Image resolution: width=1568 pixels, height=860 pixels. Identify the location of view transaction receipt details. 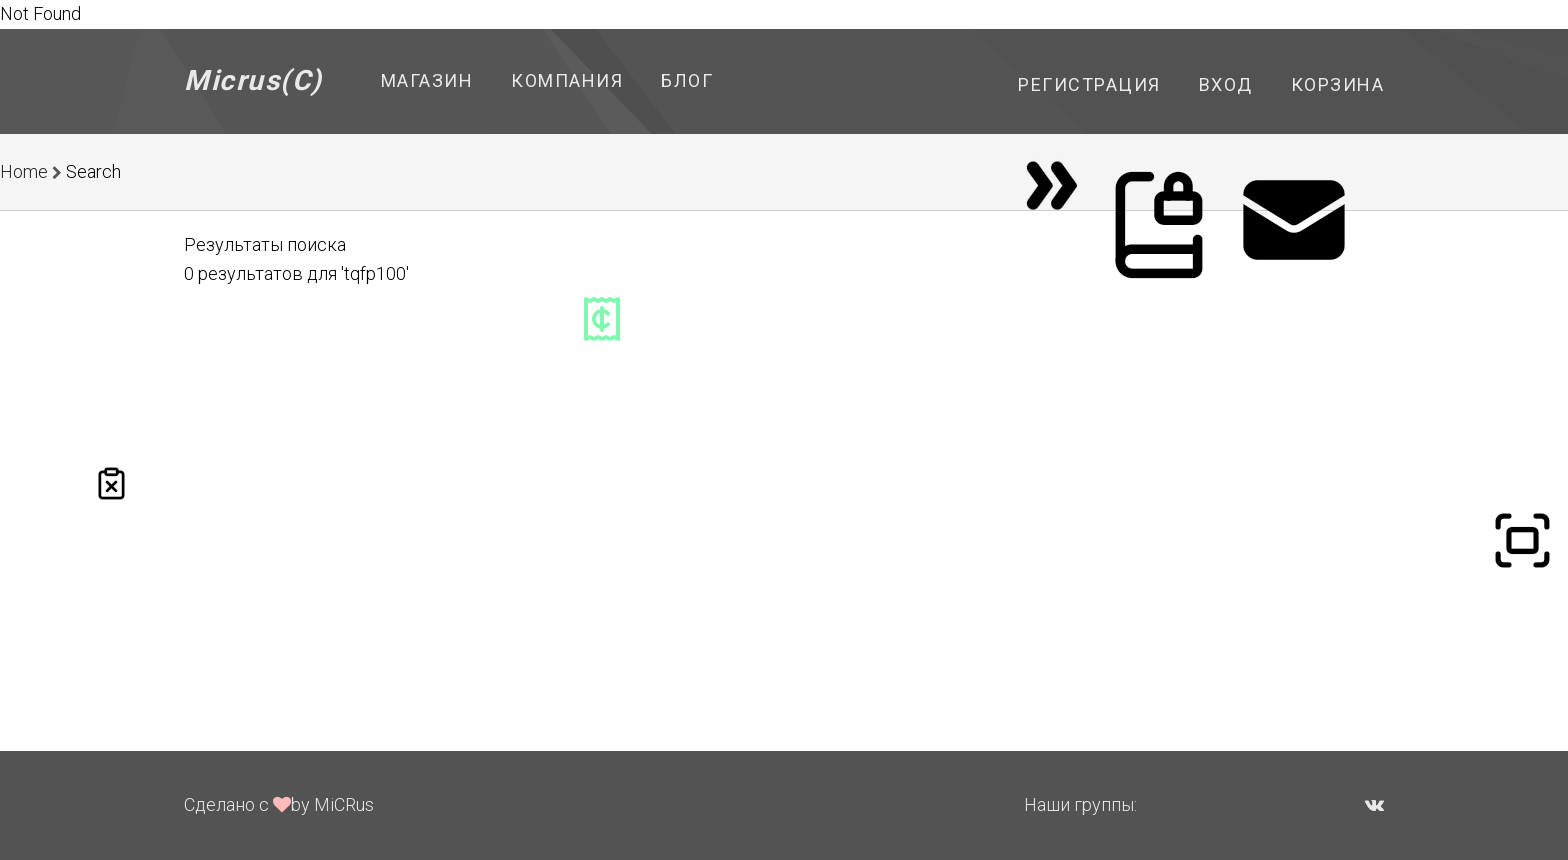
(602, 319).